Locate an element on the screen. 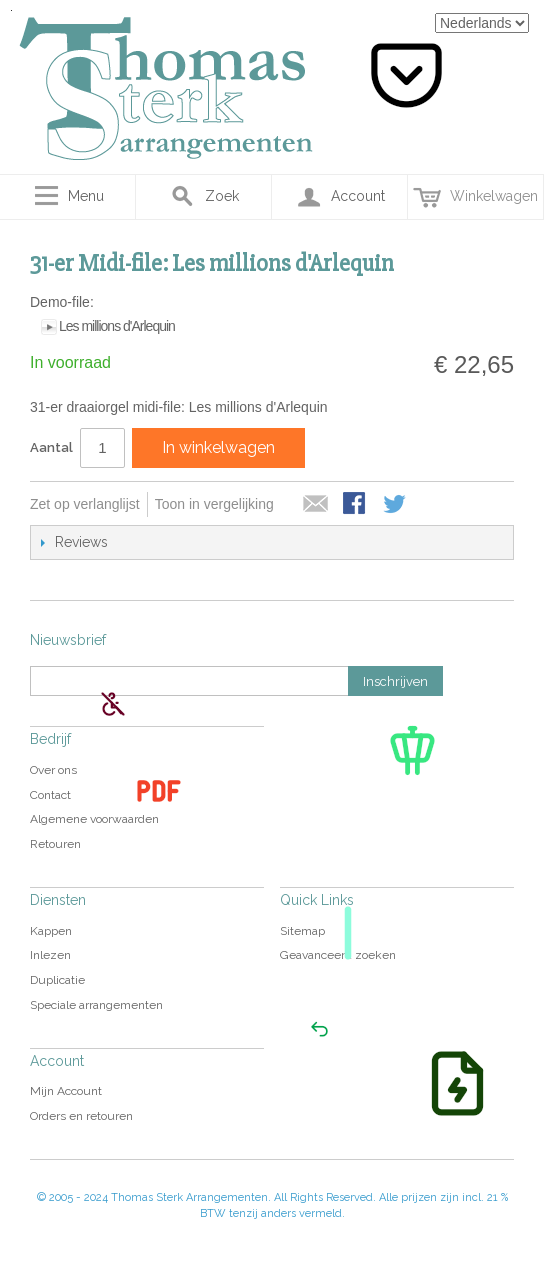 Image resolution: width=544 pixels, height=1283 pixels. accessibility features are turned off is located at coordinates (113, 704).